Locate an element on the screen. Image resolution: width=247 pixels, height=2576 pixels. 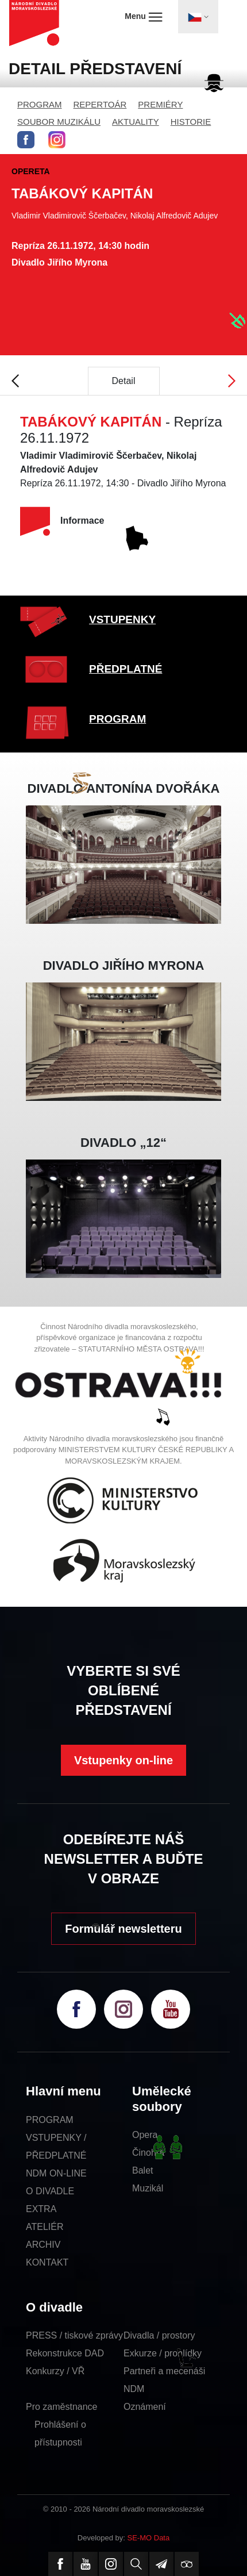
select zat'nik'tel weapon in game inventory is located at coordinates (81, 783).